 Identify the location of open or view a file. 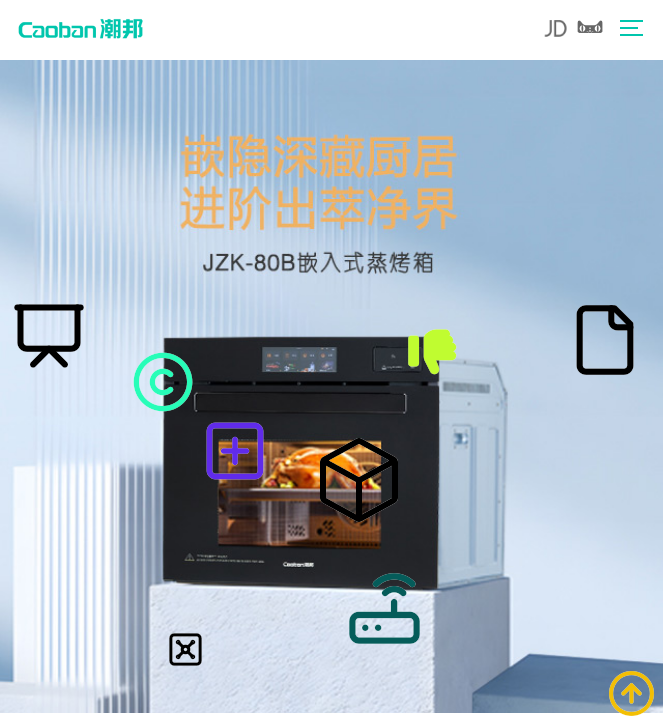
(605, 340).